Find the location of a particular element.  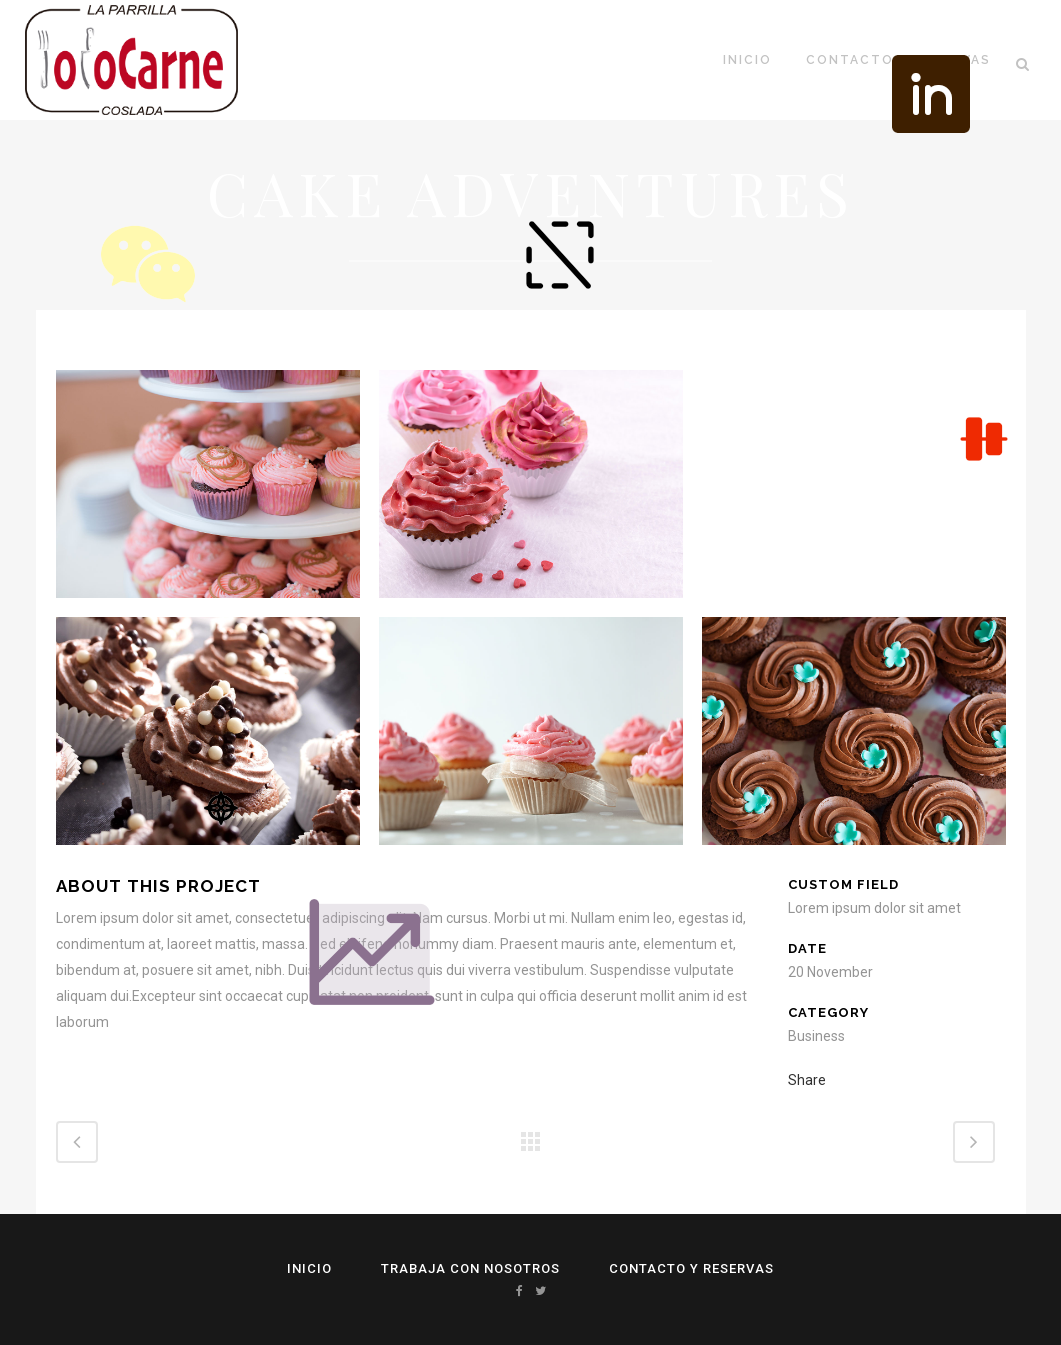

align selected objects to vertical center is located at coordinates (984, 439).